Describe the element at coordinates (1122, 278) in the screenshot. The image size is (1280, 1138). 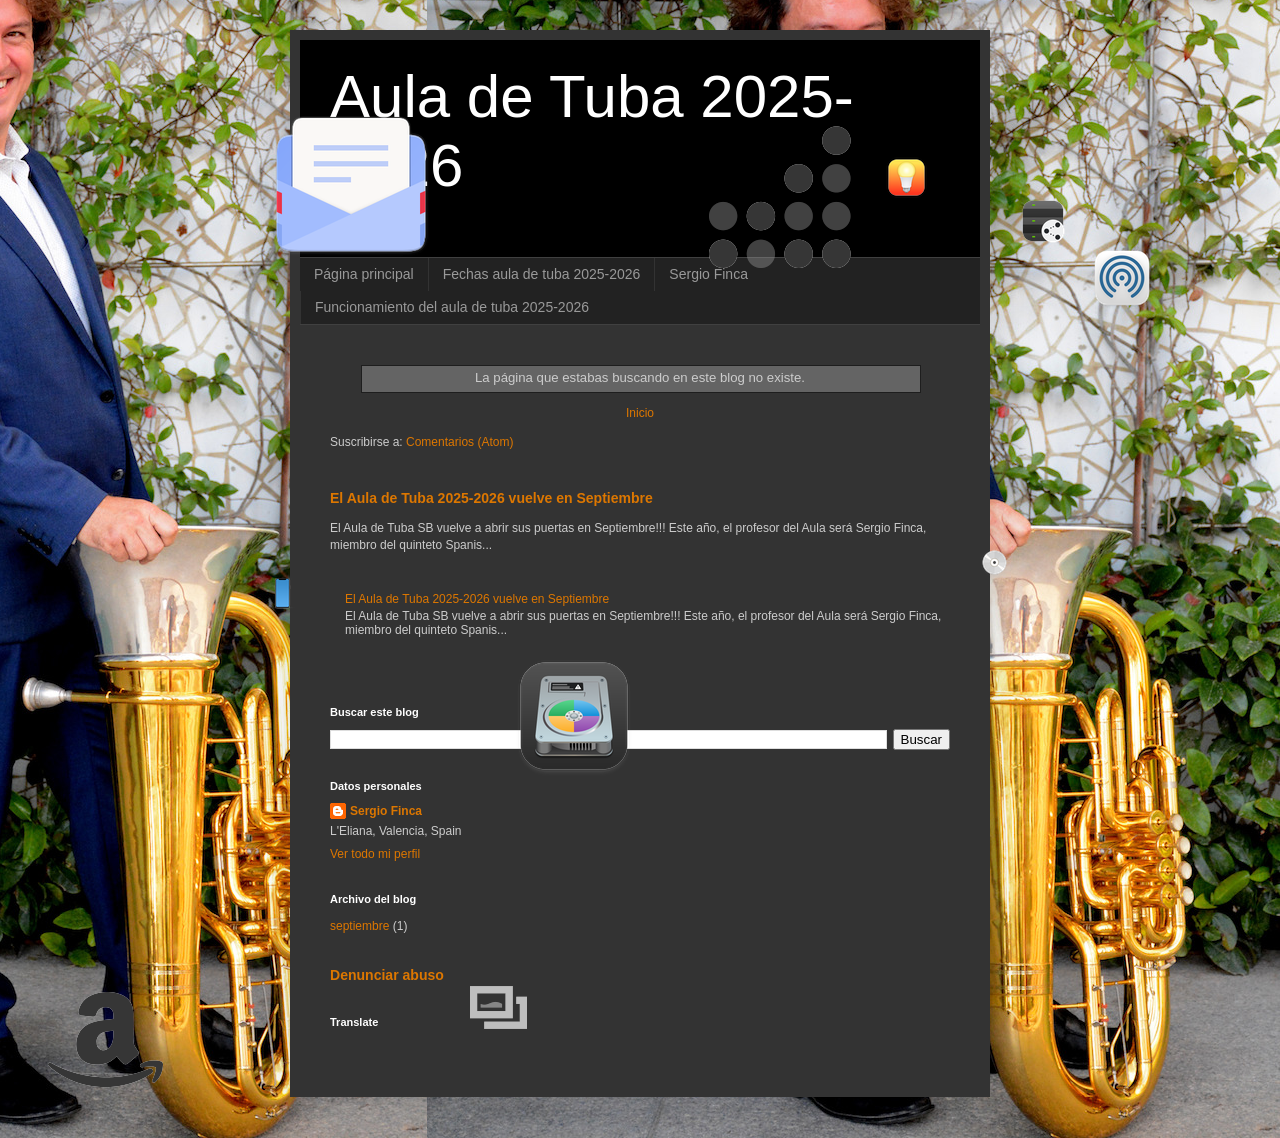
I see `open snapdrop for local file sharing` at that location.